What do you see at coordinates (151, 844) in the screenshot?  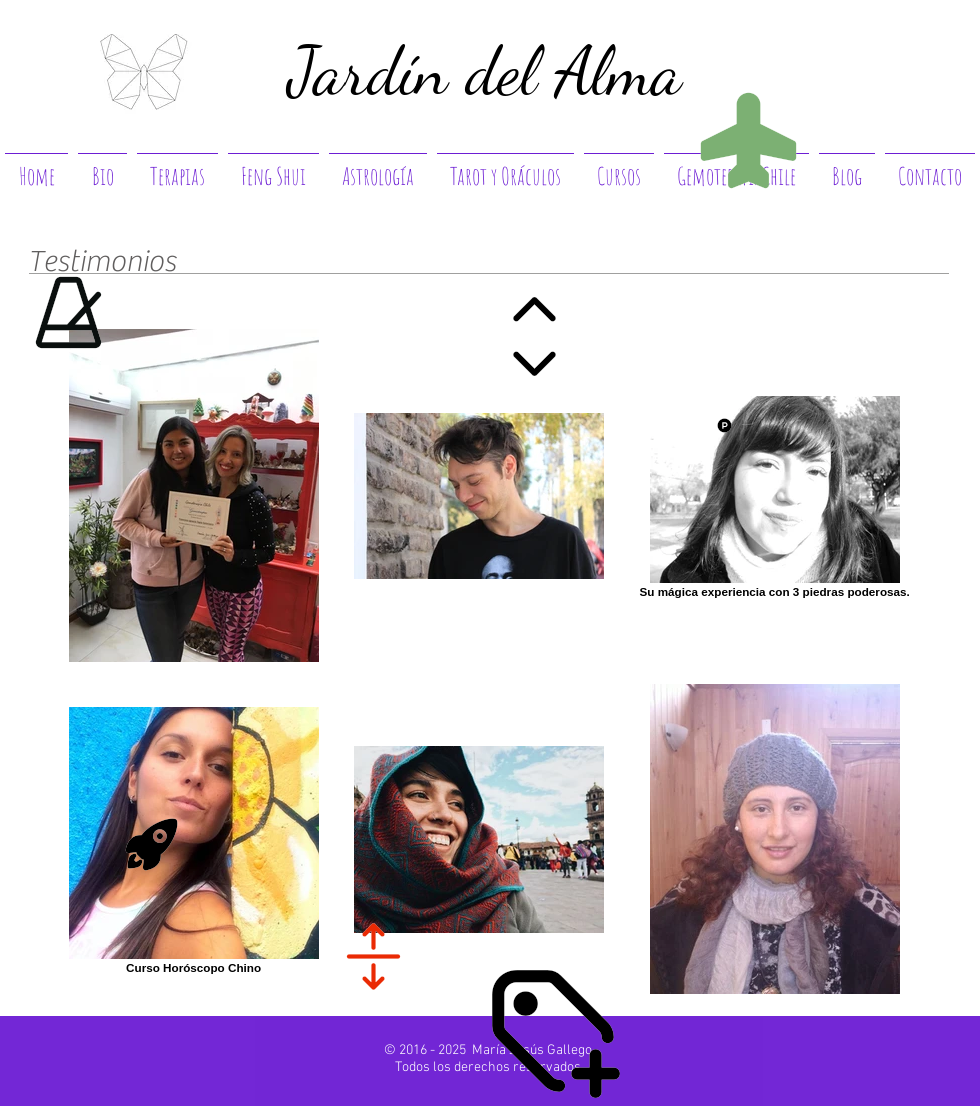 I see `launch or deploy an application` at bounding box center [151, 844].